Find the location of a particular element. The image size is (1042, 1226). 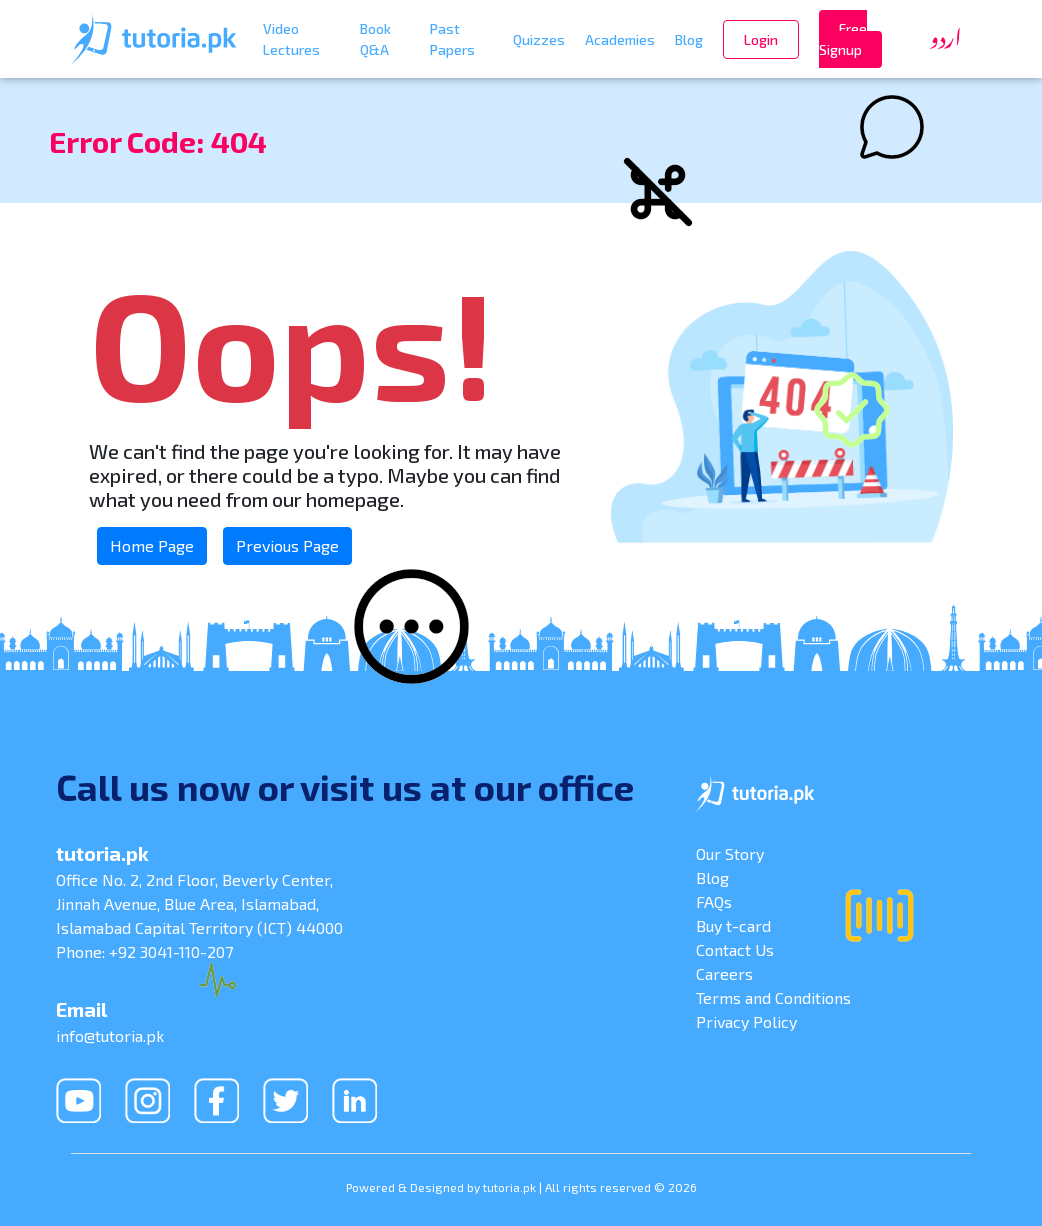

scan a barcode is located at coordinates (879, 915).